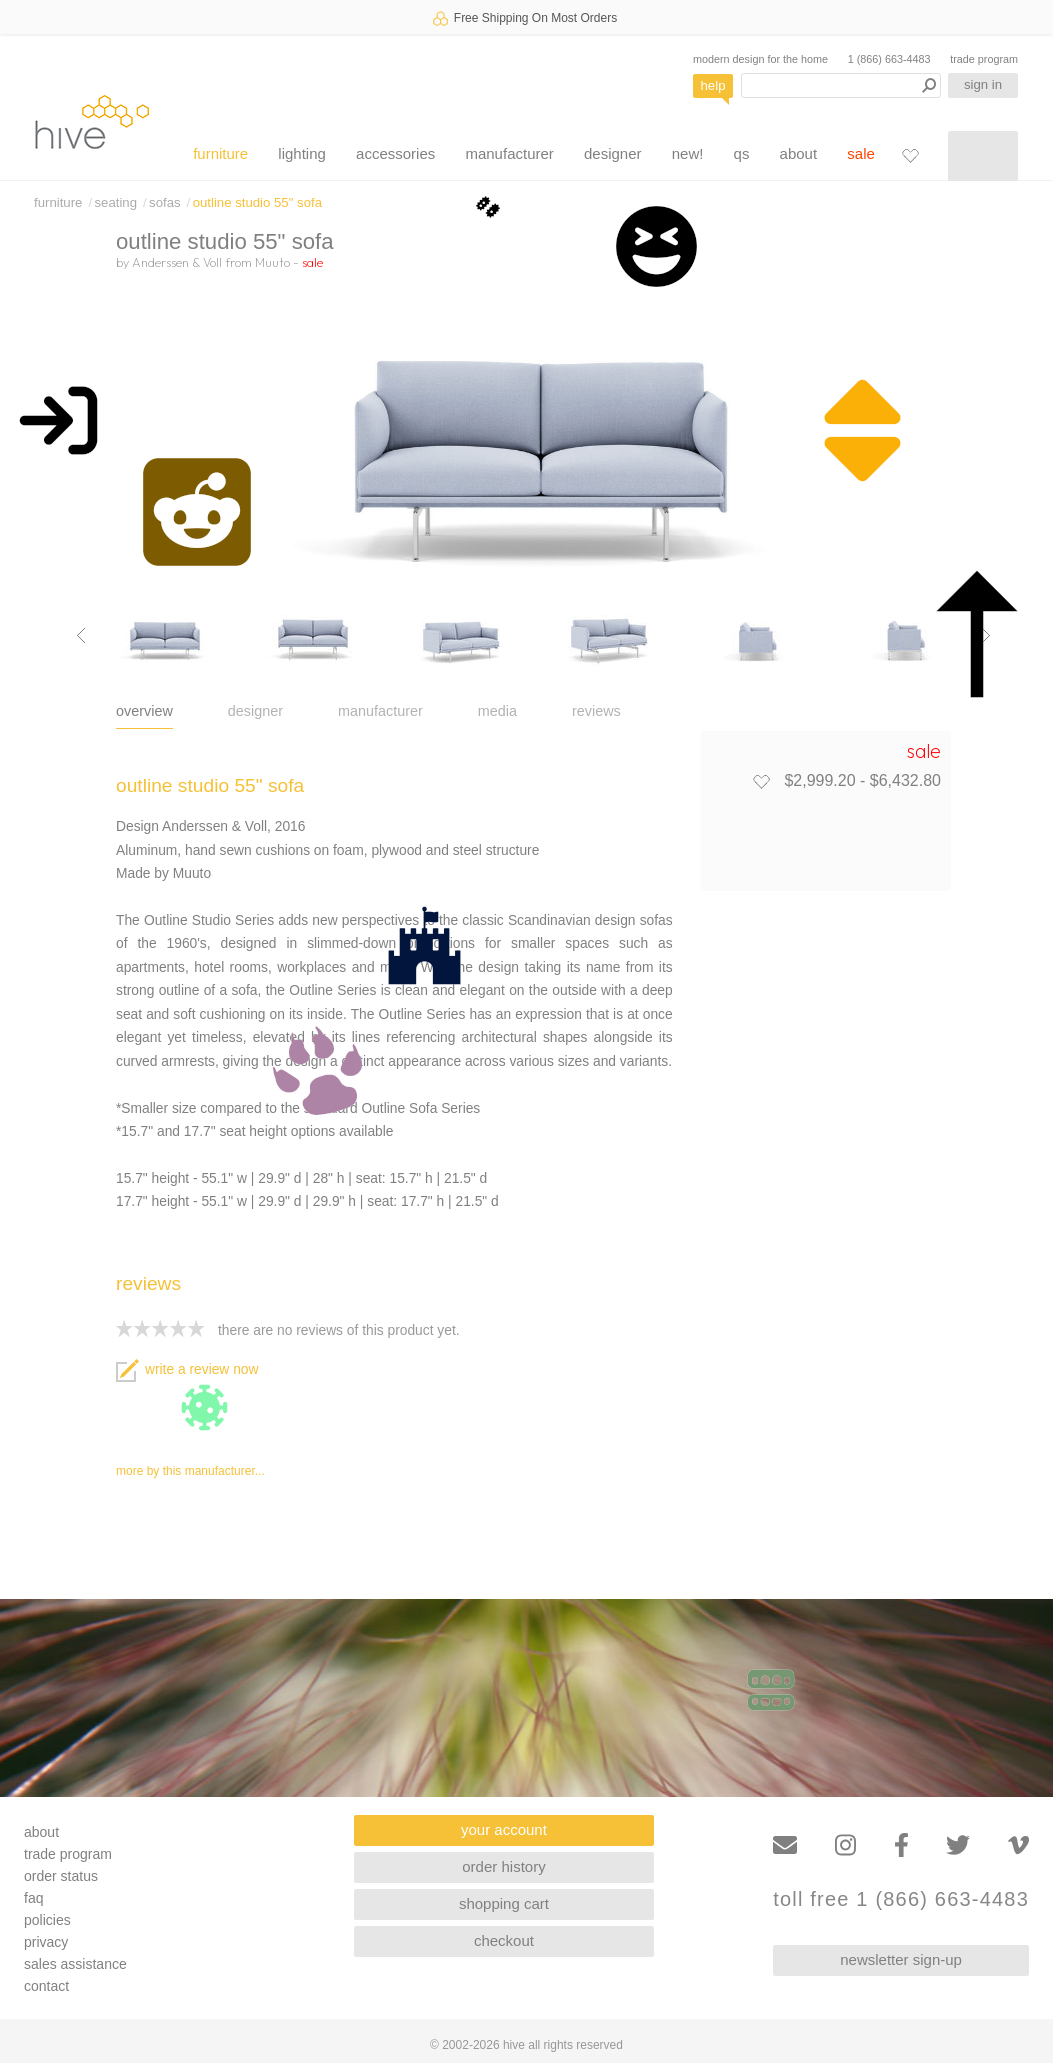 This screenshot has height=2063, width=1053. Describe the element at coordinates (862, 430) in the screenshot. I see `sort items in a list` at that location.